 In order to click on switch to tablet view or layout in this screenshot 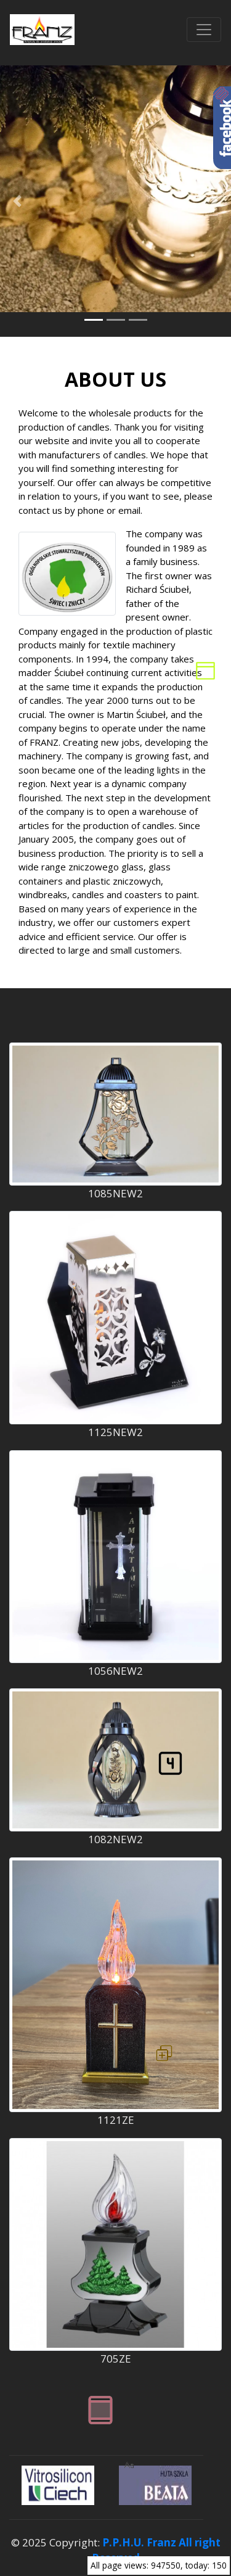, I will do `click(100, 2410)`.